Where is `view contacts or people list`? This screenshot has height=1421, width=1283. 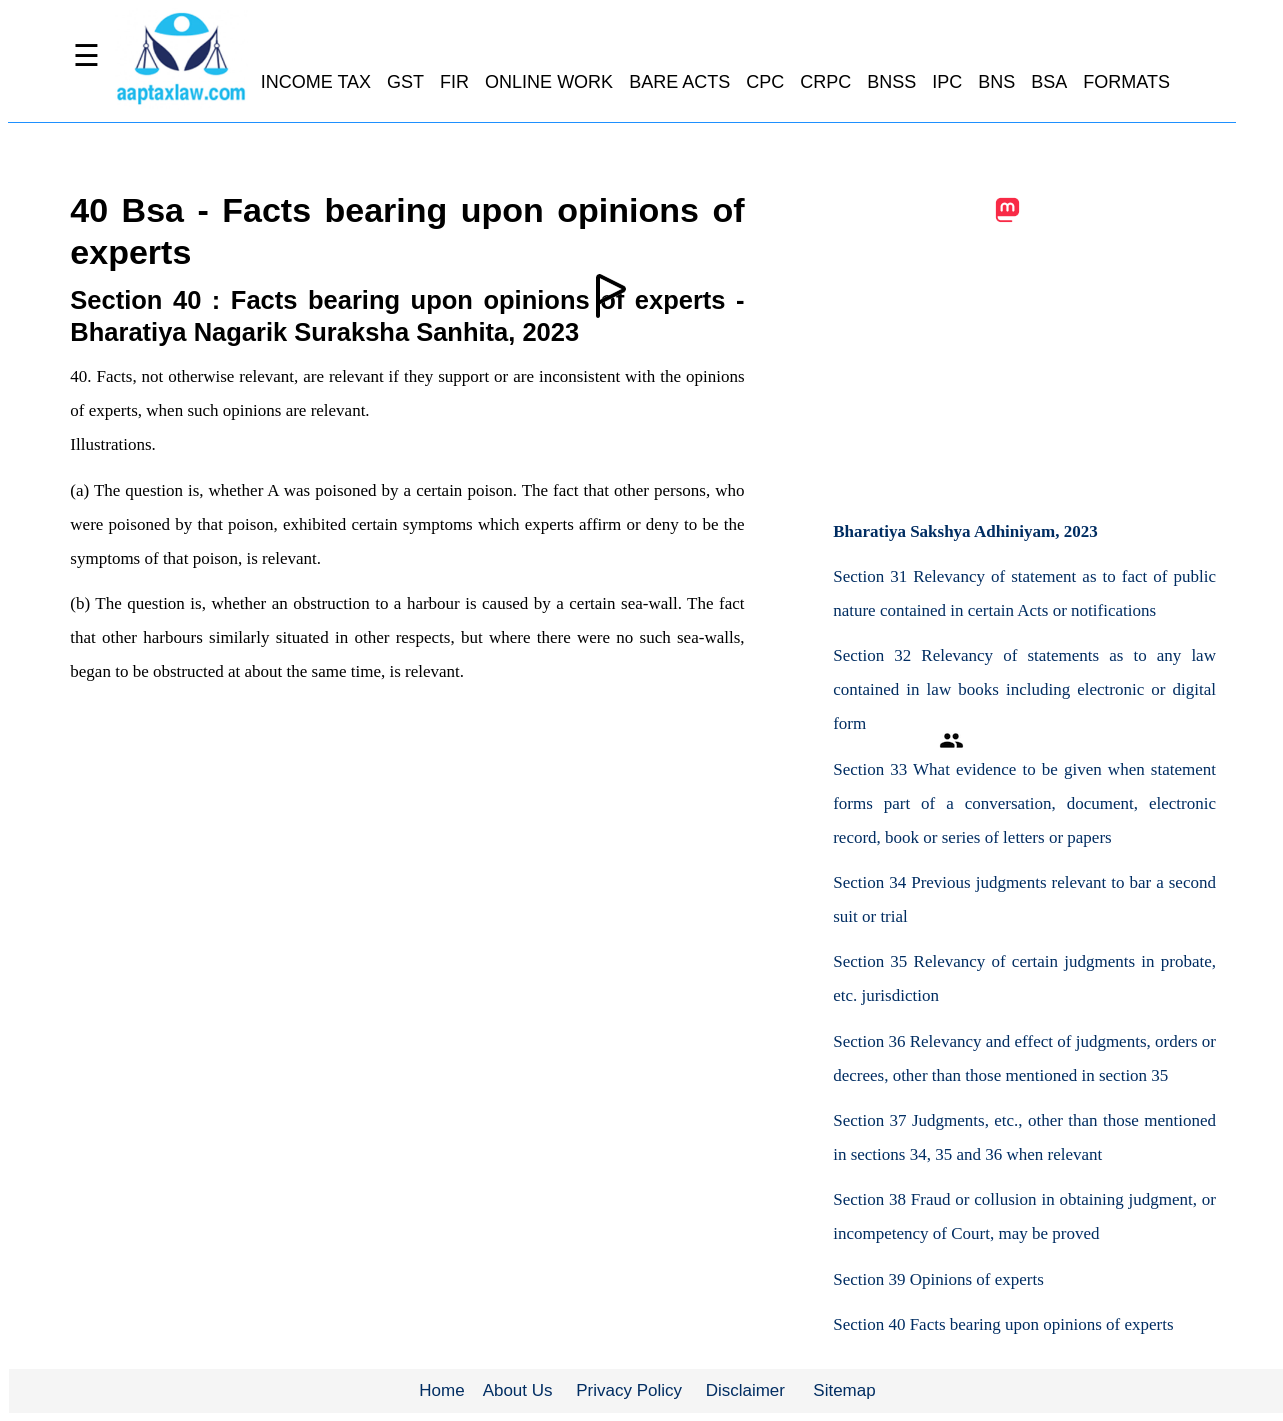 view contacts or people list is located at coordinates (951, 740).